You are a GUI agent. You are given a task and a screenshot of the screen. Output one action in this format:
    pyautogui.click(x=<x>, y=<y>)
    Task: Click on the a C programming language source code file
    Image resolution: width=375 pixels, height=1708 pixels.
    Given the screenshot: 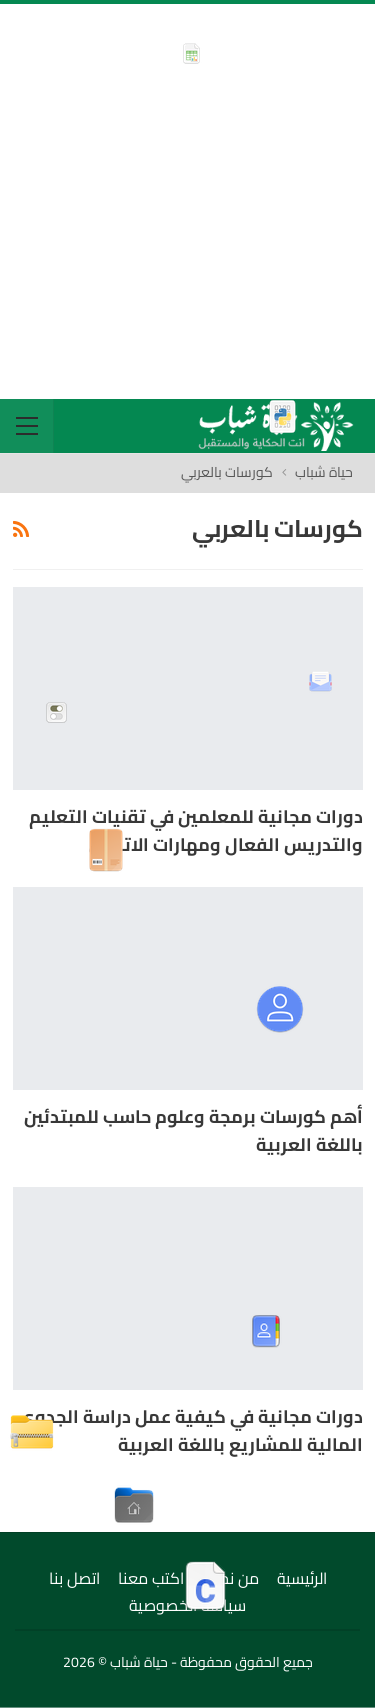 What is the action you would take?
    pyautogui.click(x=205, y=1585)
    